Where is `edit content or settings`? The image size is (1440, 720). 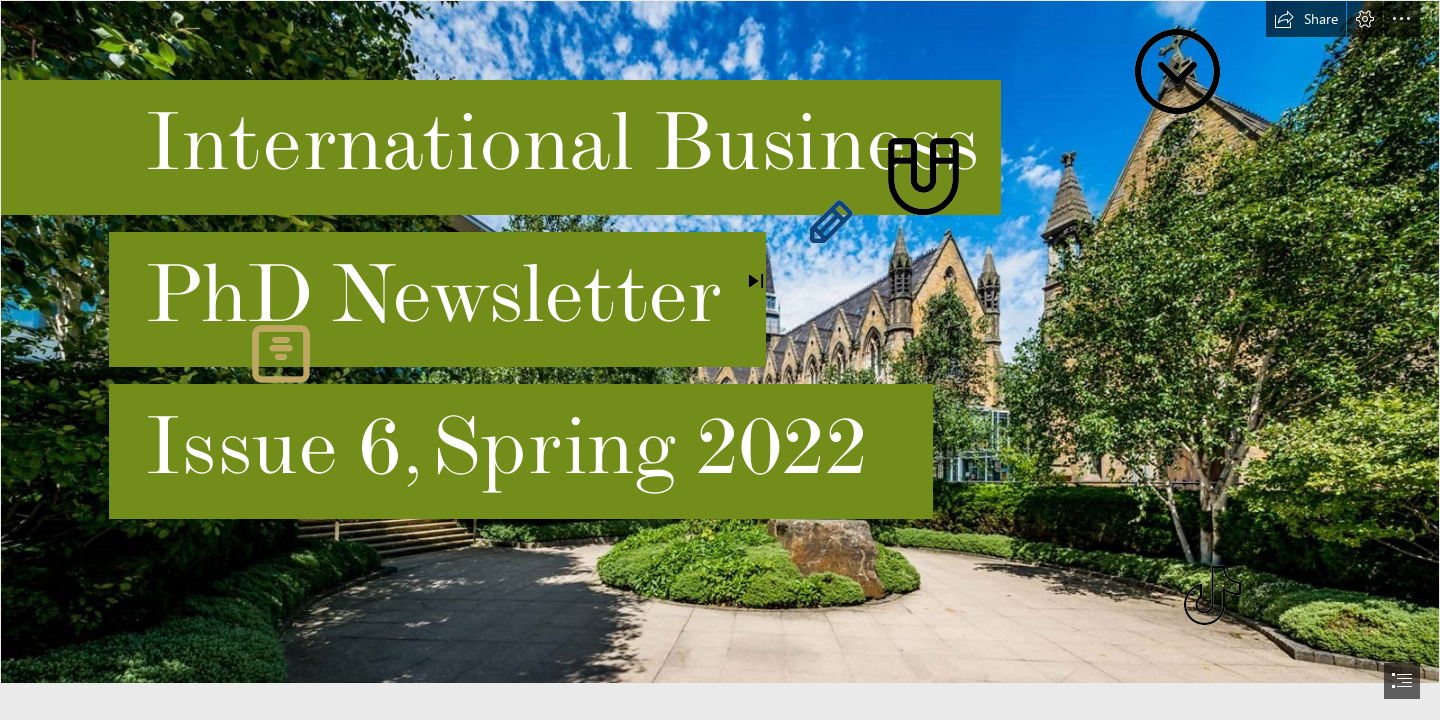
edit content or settings is located at coordinates (830, 222).